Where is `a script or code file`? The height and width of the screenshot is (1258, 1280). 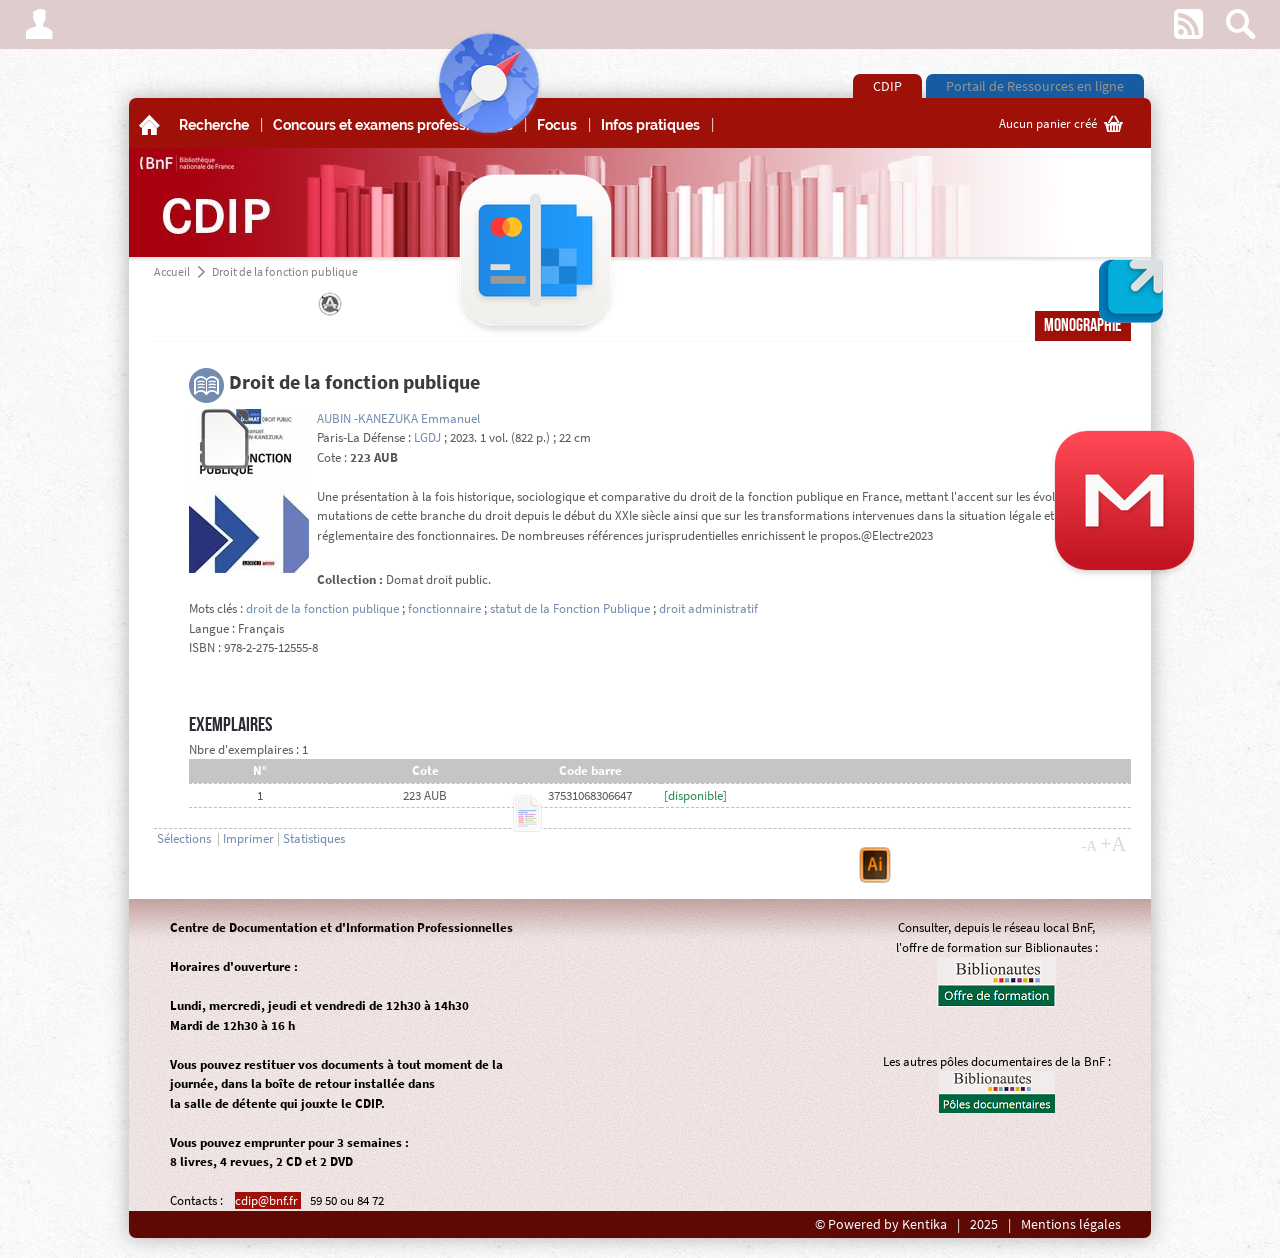
a script or code file is located at coordinates (527, 813).